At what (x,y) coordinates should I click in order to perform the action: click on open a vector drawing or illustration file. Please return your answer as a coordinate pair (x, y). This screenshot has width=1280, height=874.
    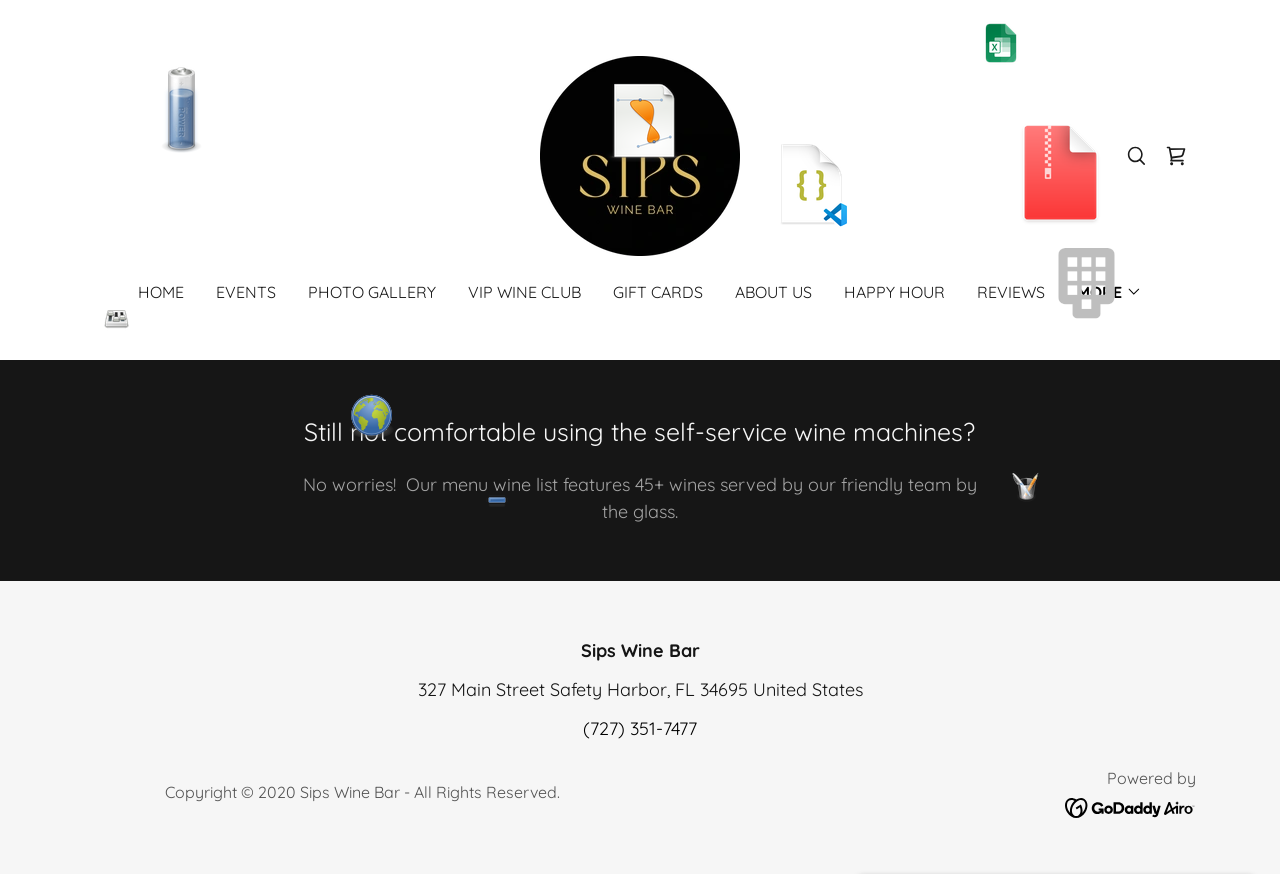
    Looking at the image, I should click on (645, 120).